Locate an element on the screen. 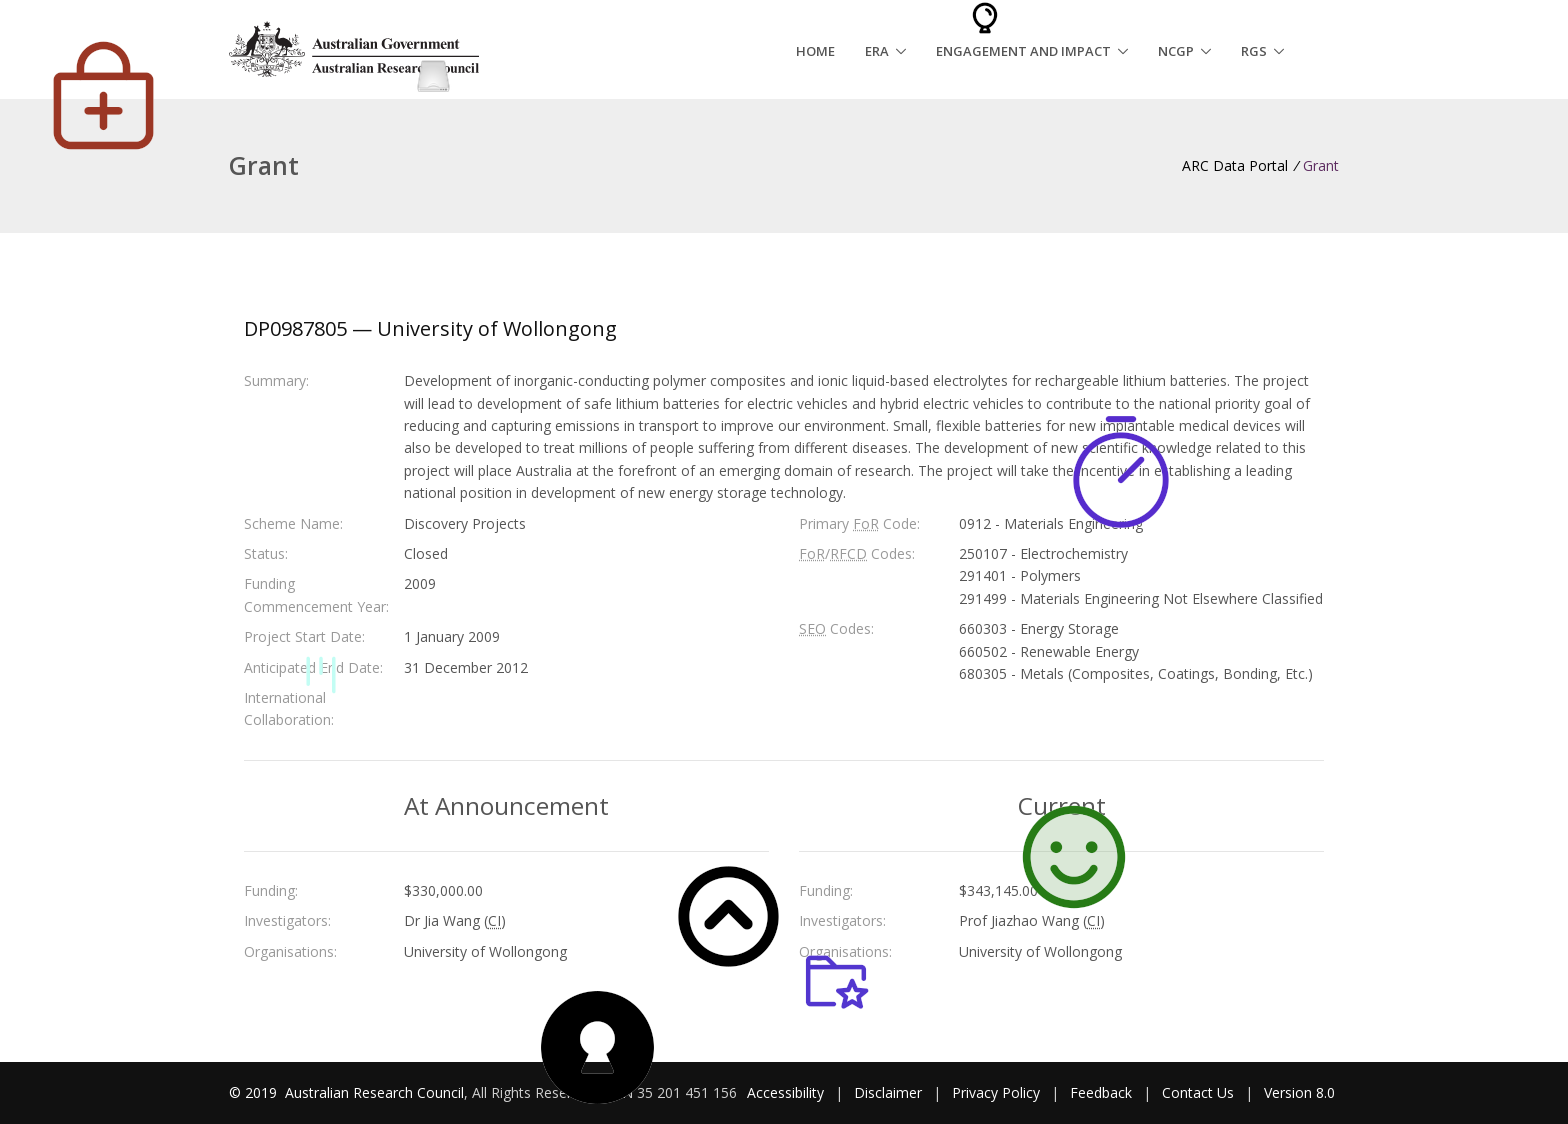 The height and width of the screenshot is (1124, 1568). add item to shopping bag is located at coordinates (103, 95).